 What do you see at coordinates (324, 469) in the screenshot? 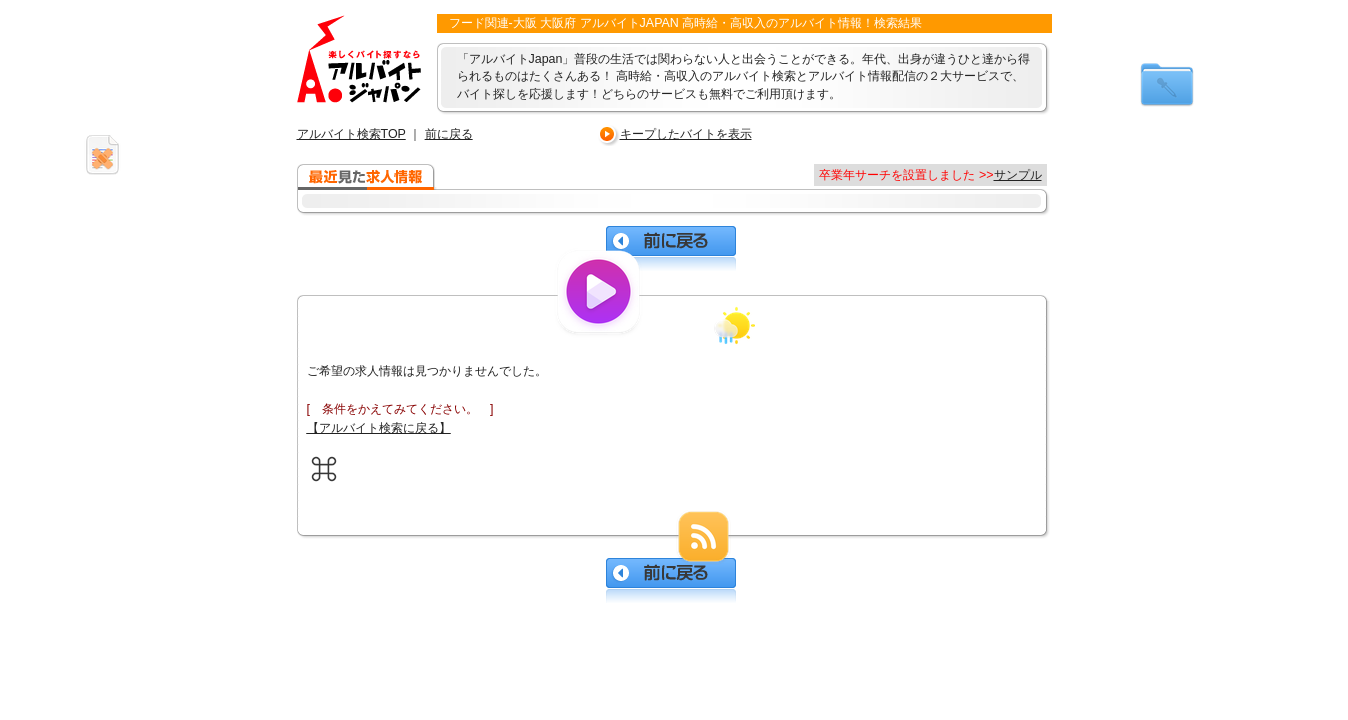
I see `command key symbol on mac keyboards` at bounding box center [324, 469].